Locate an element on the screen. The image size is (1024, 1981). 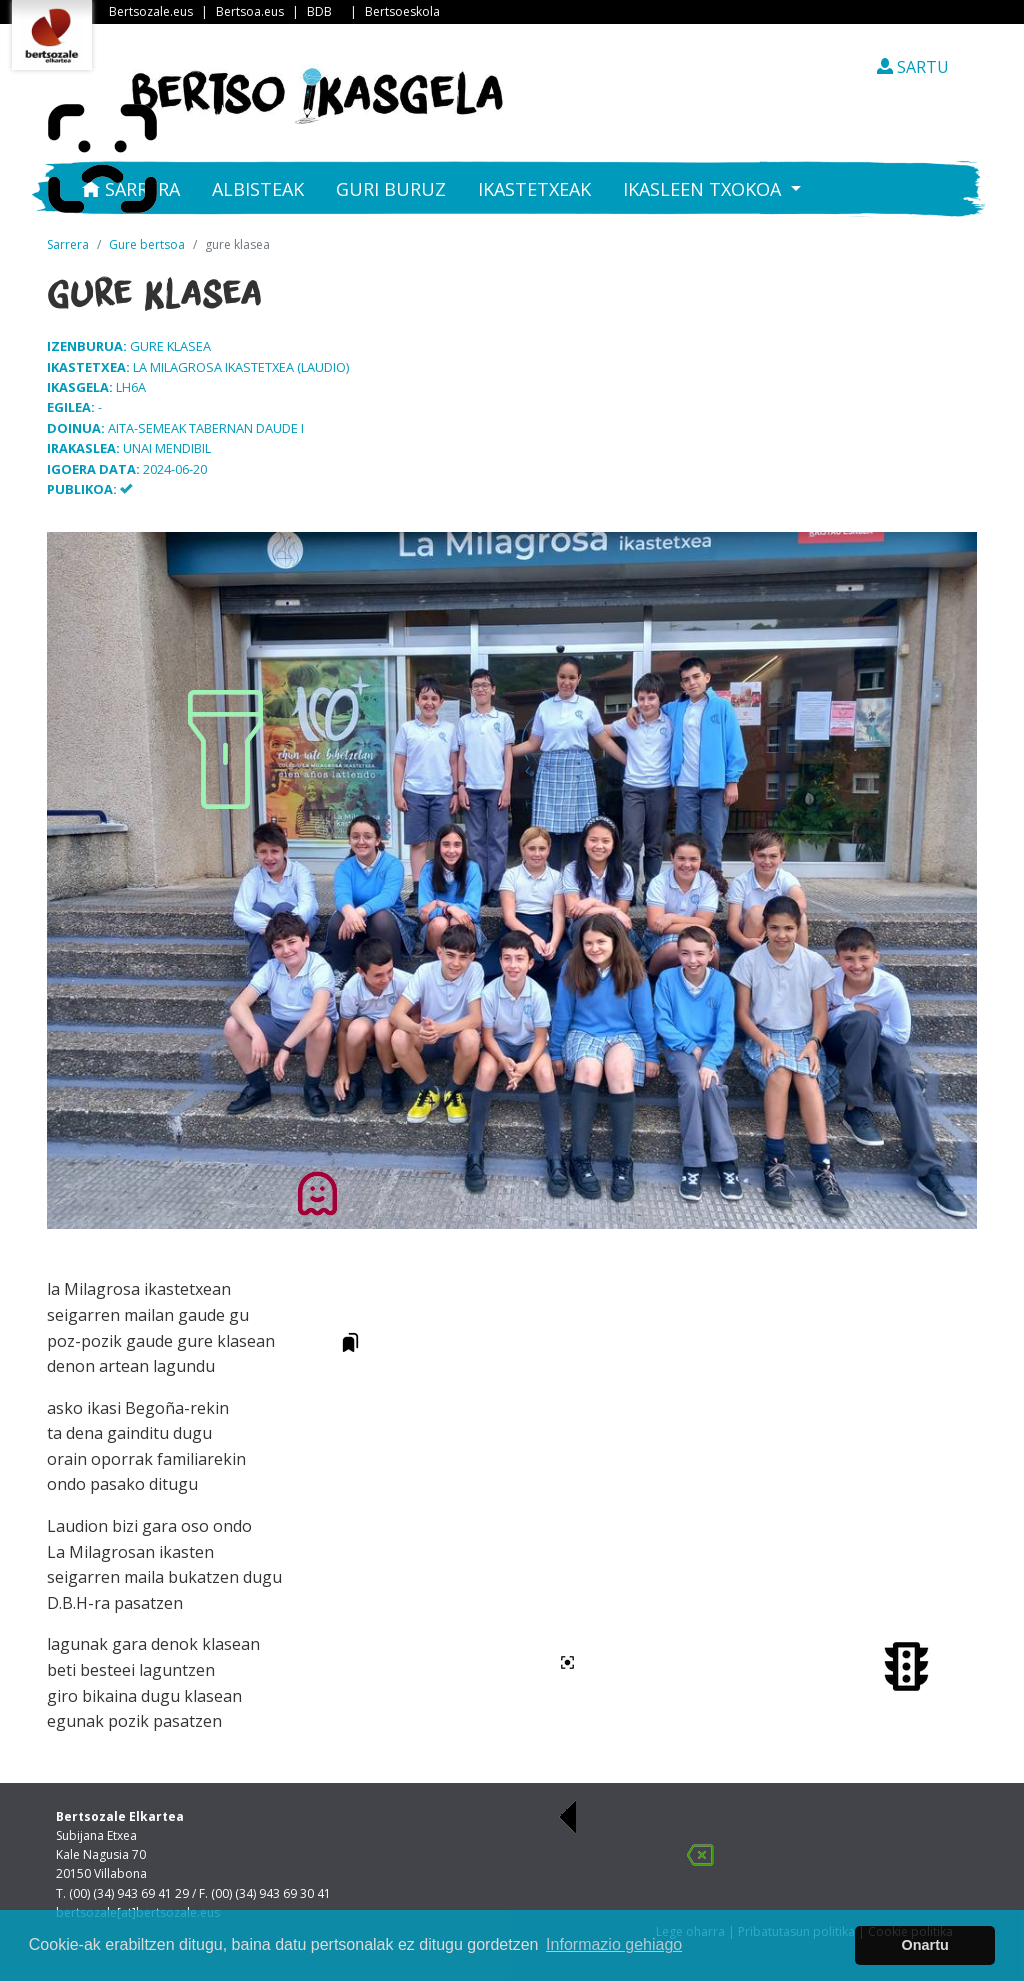
toggle flashlight on or off is located at coordinates (225, 749).